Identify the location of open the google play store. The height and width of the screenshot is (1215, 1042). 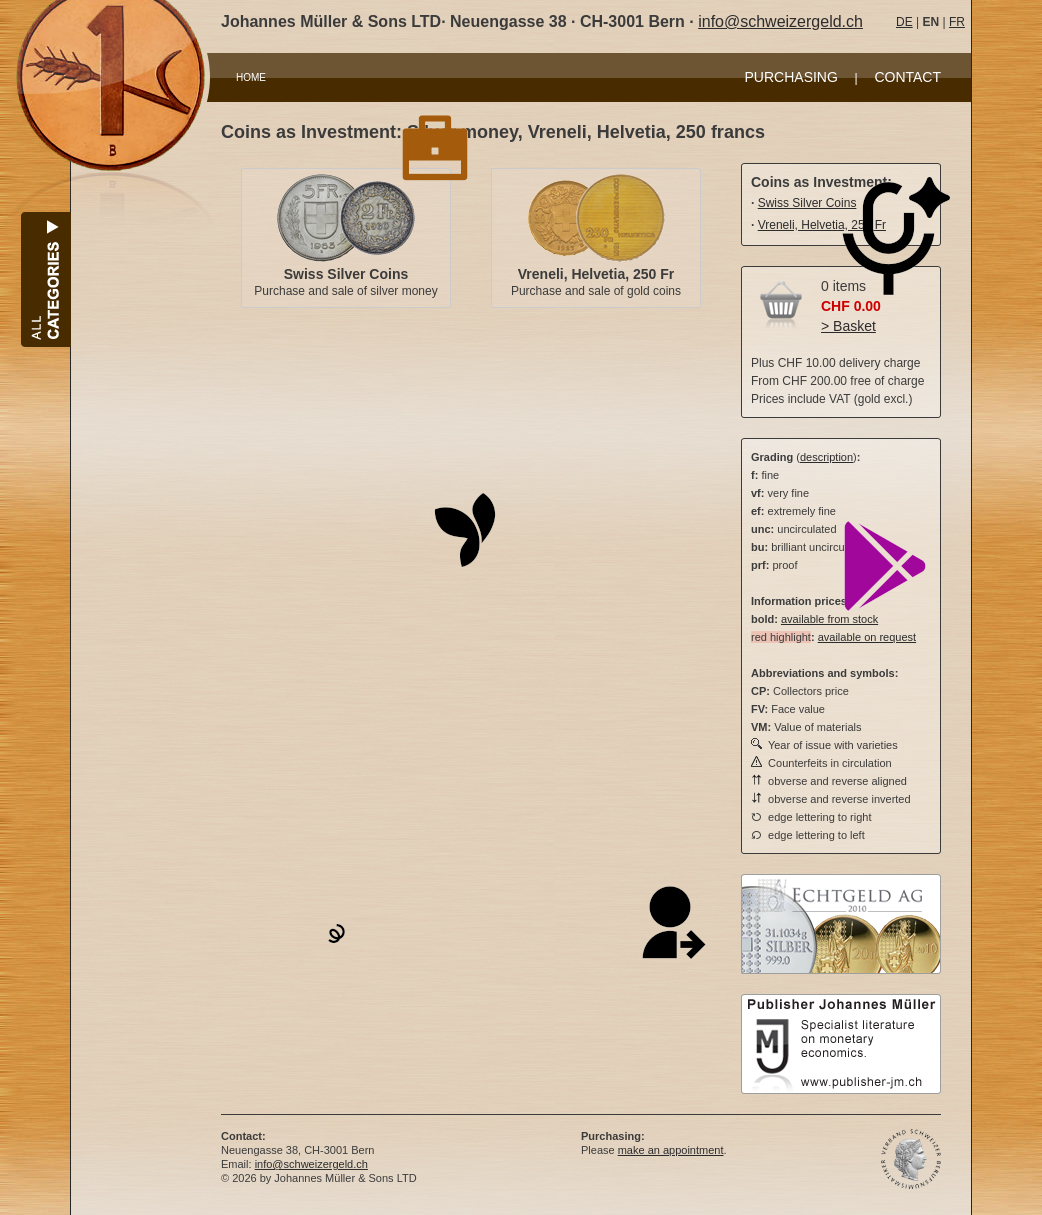
(885, 566).